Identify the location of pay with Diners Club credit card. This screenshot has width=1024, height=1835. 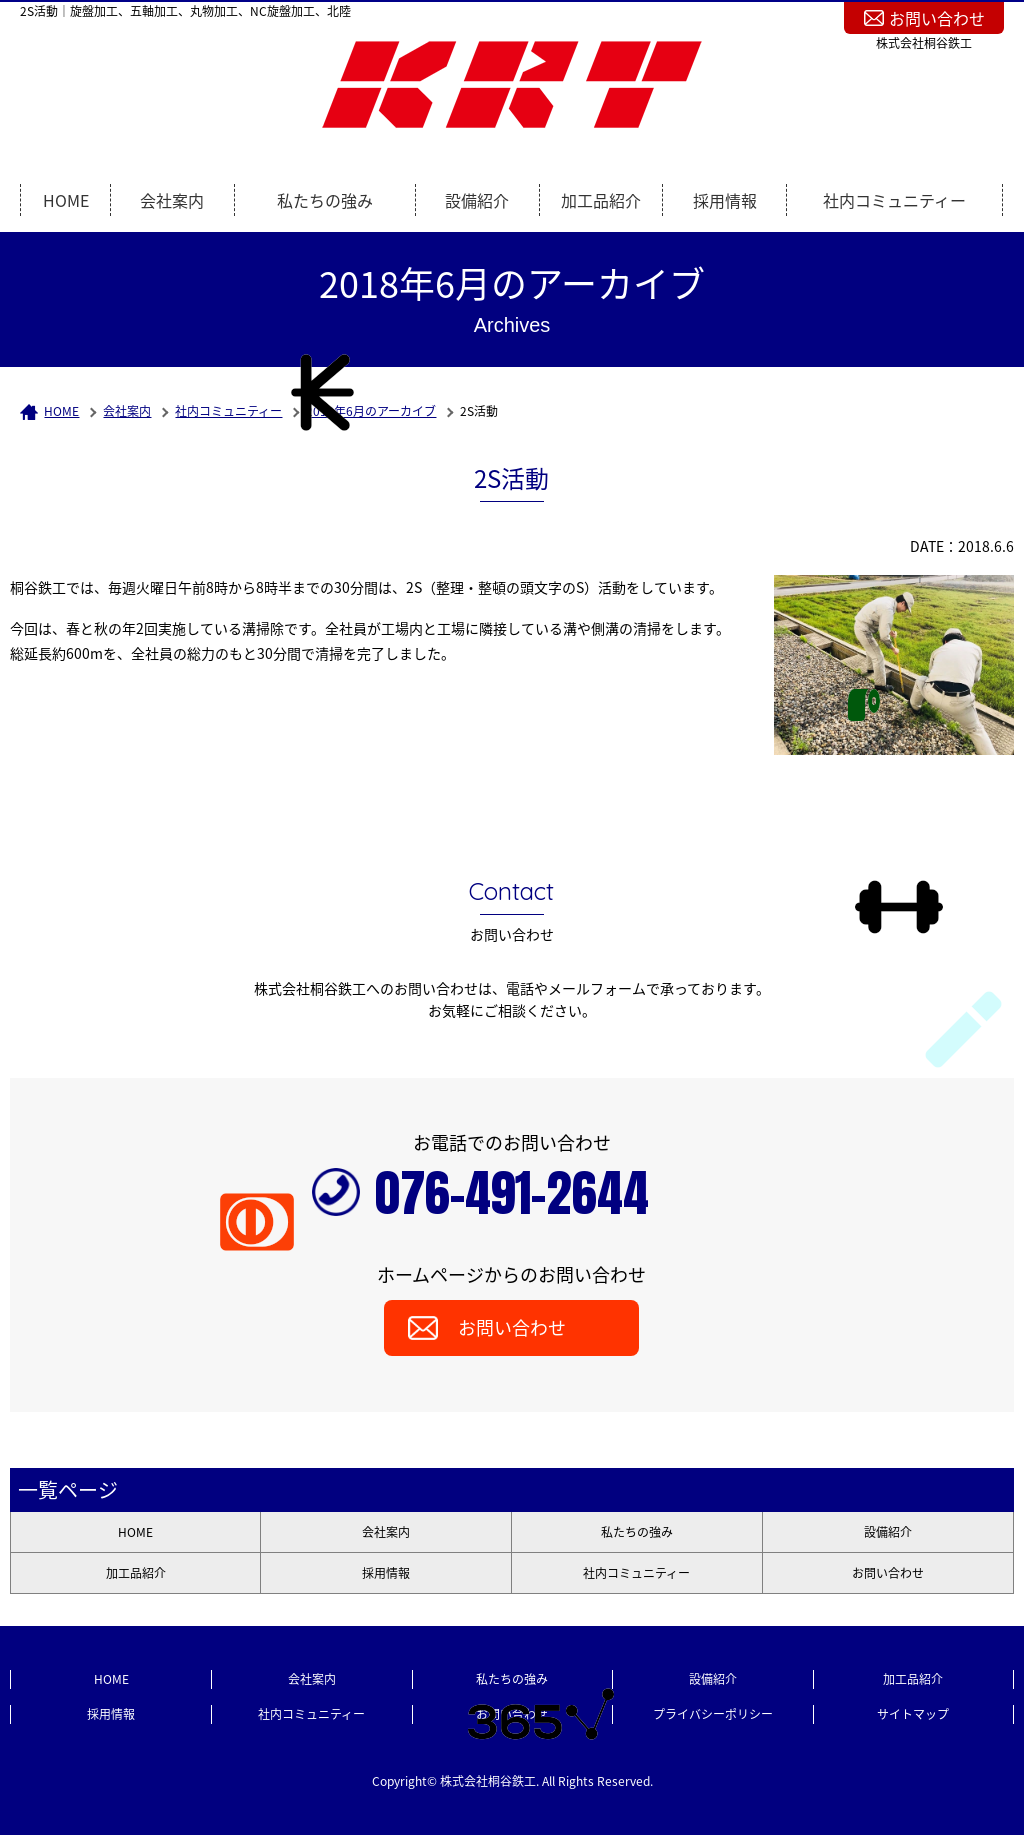
(257, 1222).